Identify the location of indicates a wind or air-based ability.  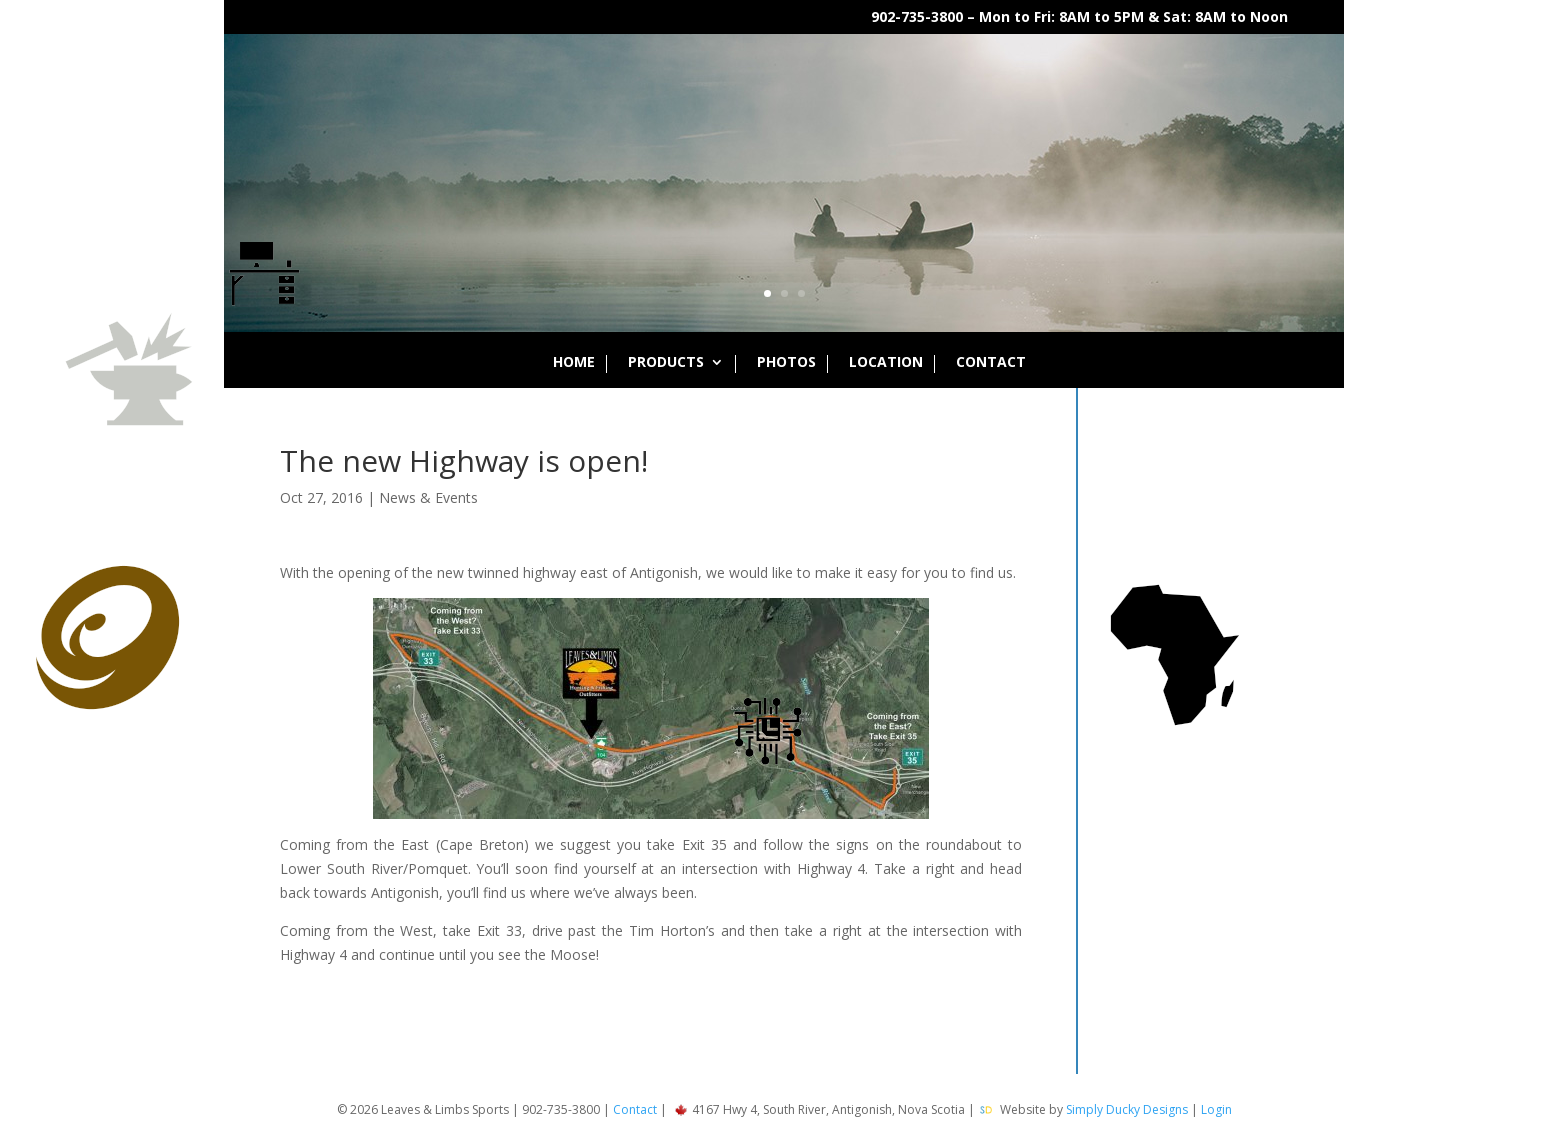
(107, 637).